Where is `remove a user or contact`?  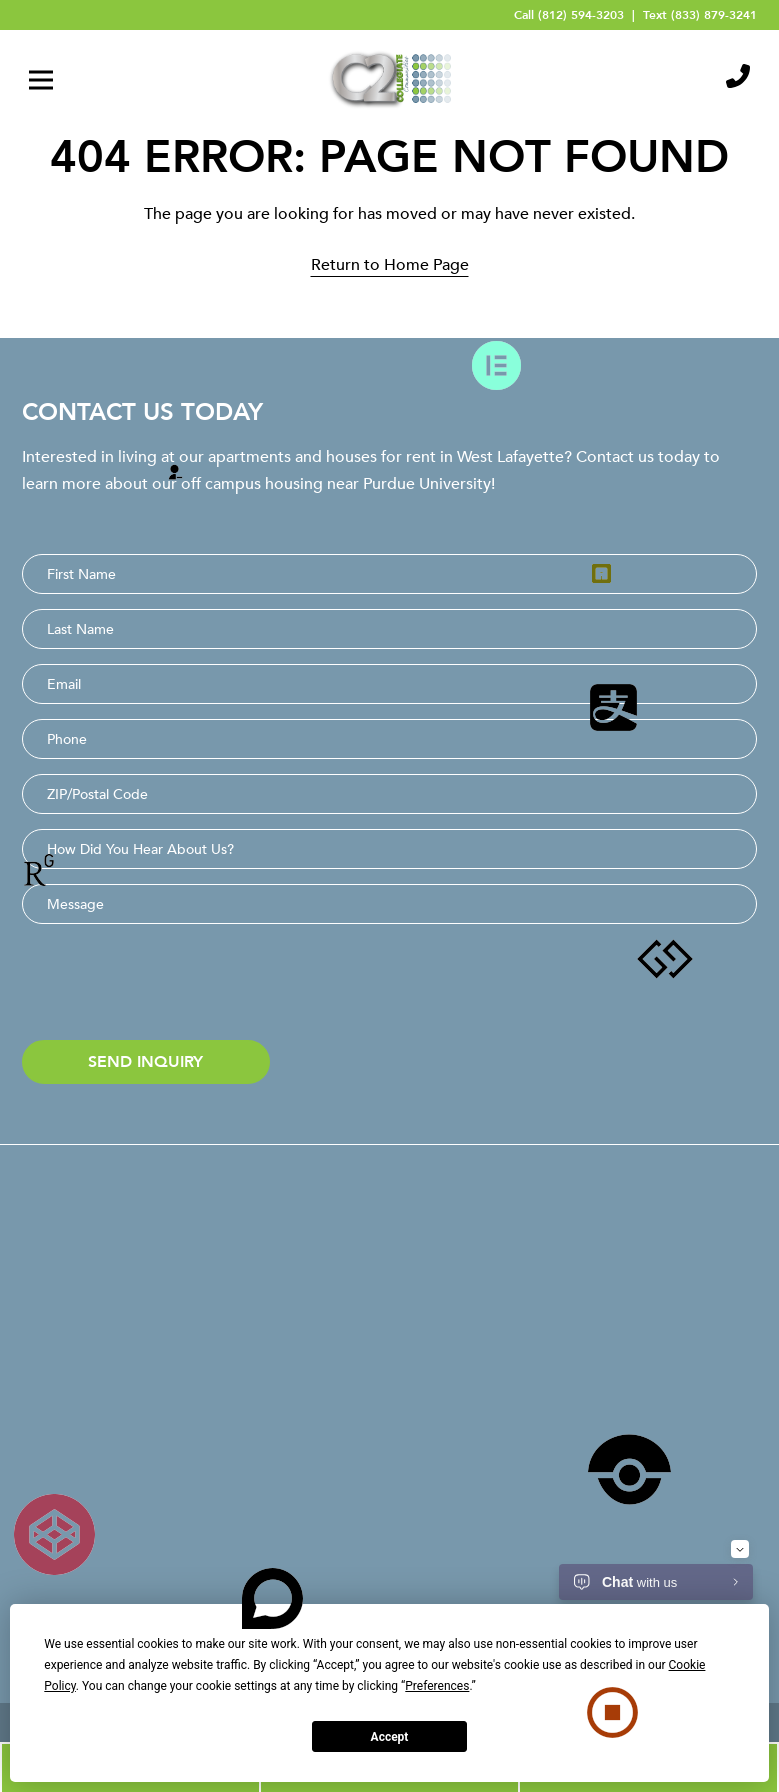 remove a user or contact is located at coordinates (174, 472).